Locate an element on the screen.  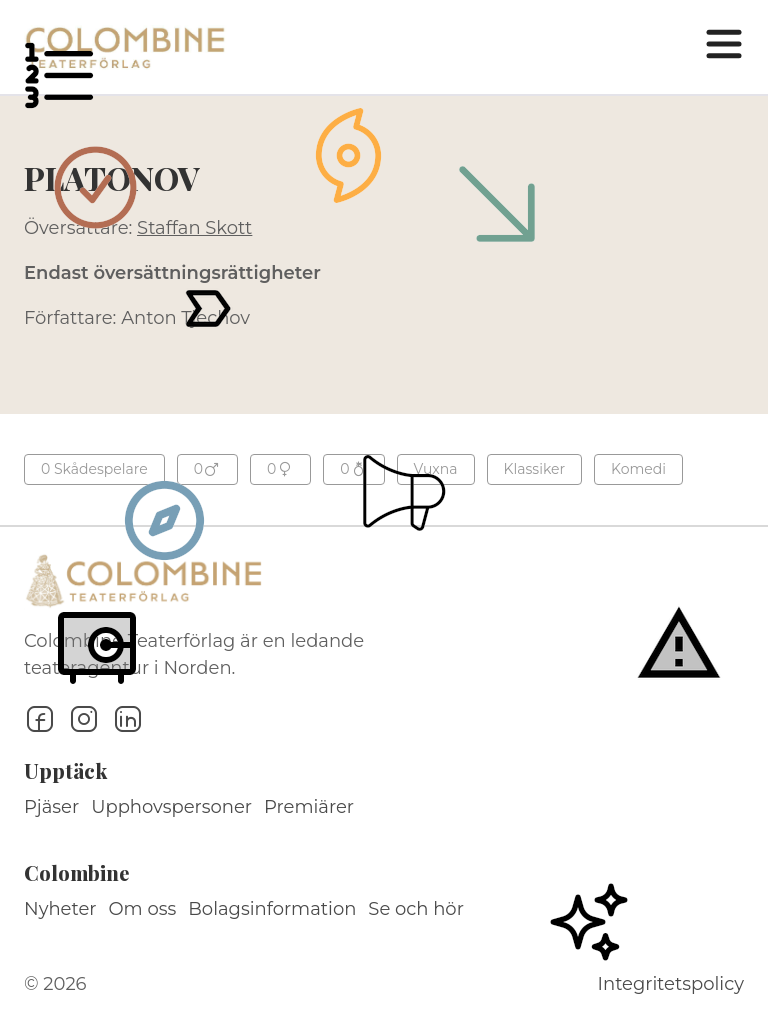
make an announcement or broadcast is located at coordinates (399, 494).